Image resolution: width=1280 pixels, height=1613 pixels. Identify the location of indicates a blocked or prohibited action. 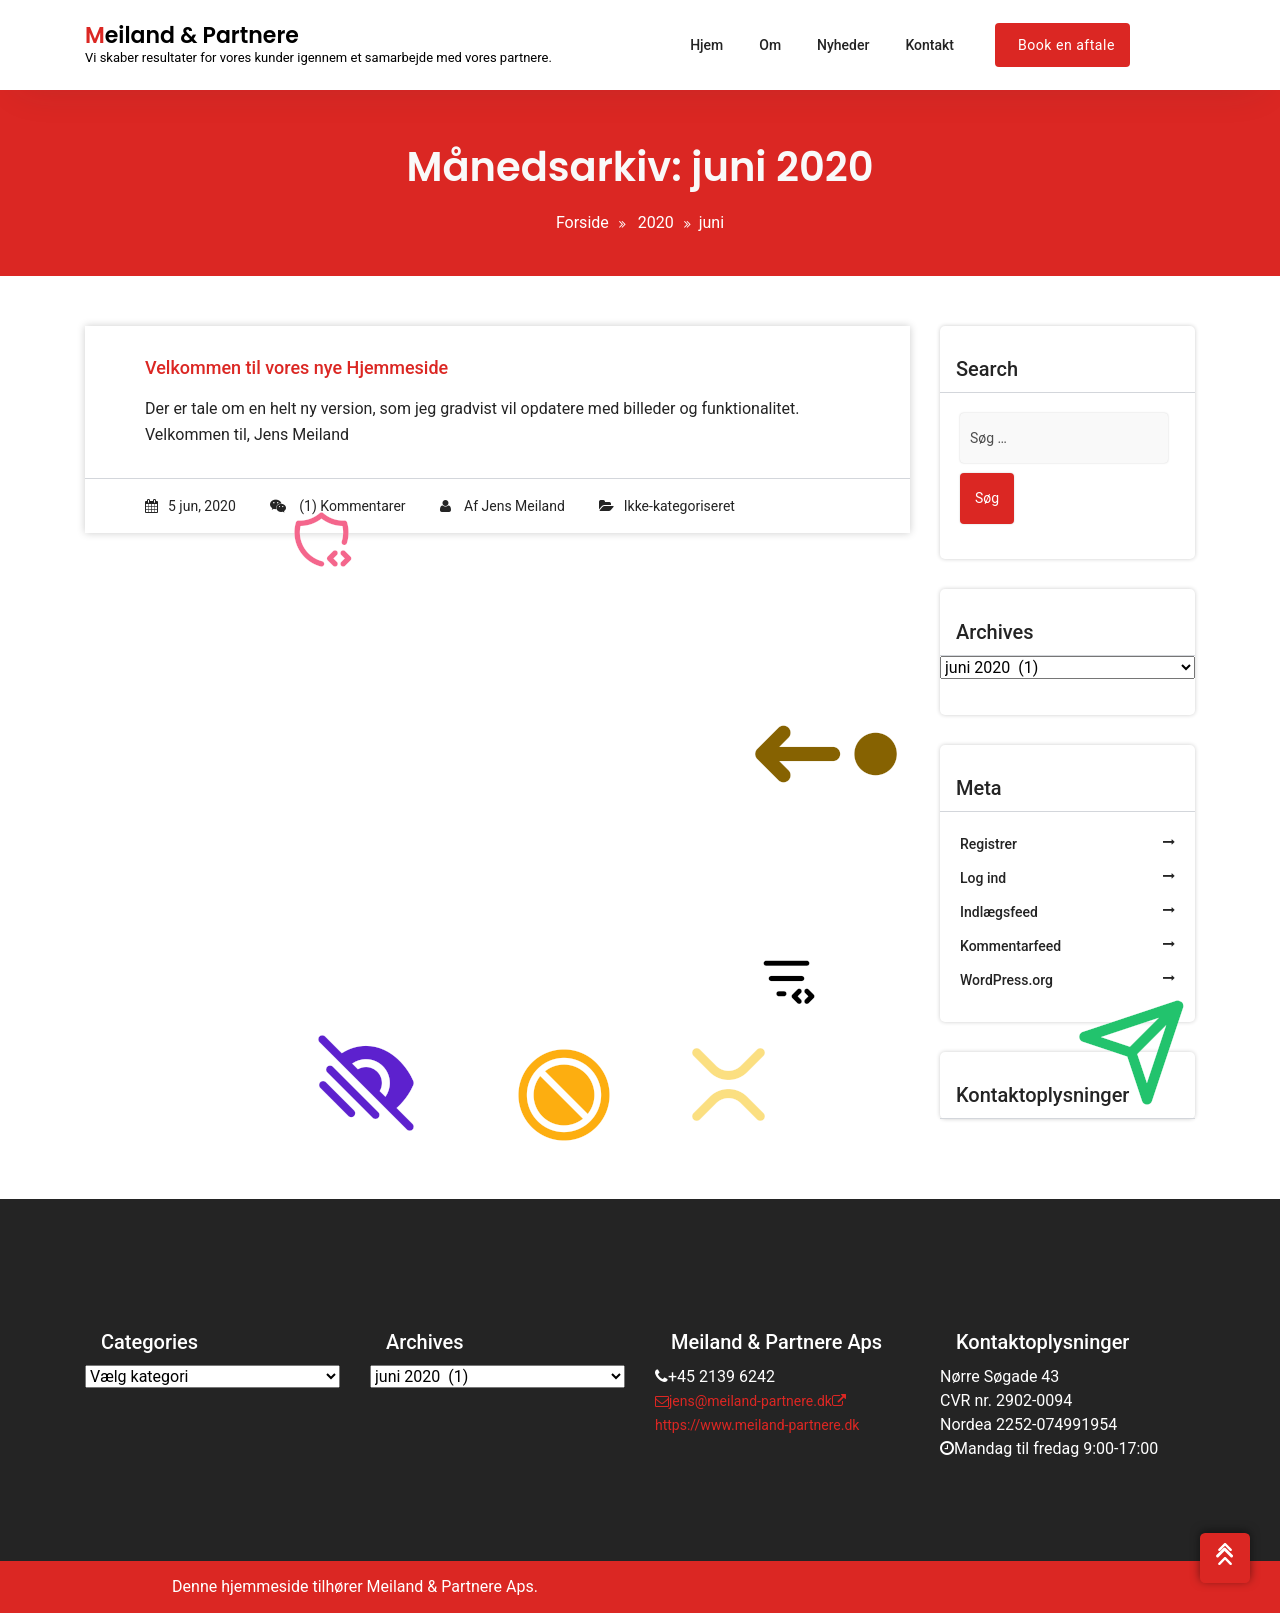
(564, 1095).